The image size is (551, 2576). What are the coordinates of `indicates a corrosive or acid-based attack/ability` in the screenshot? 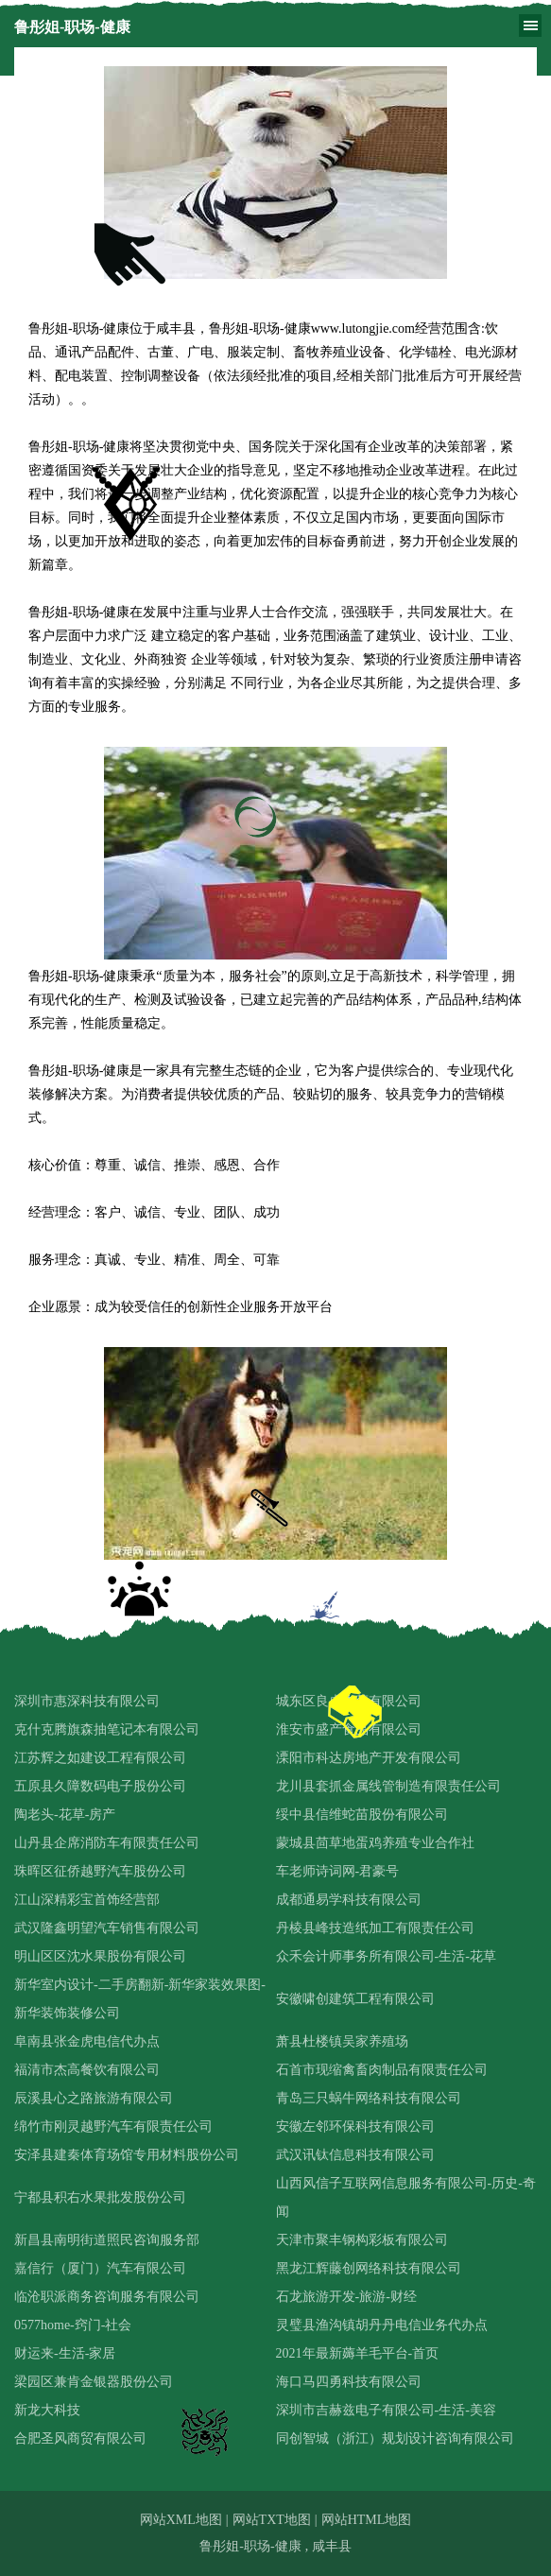 It's located at (139, 1588).